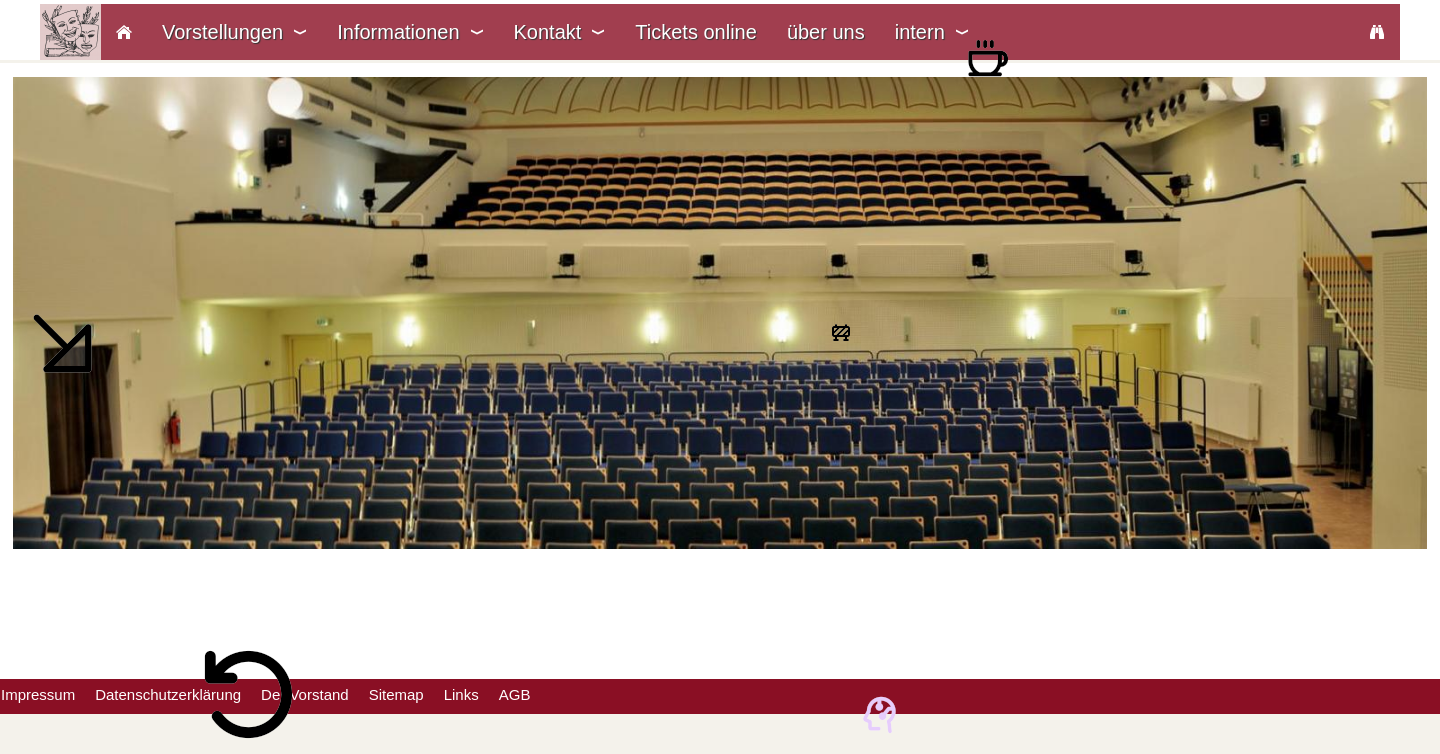 The image size is (1440, 754). I want to click on access AI or machine learning features, so click(880, 715).